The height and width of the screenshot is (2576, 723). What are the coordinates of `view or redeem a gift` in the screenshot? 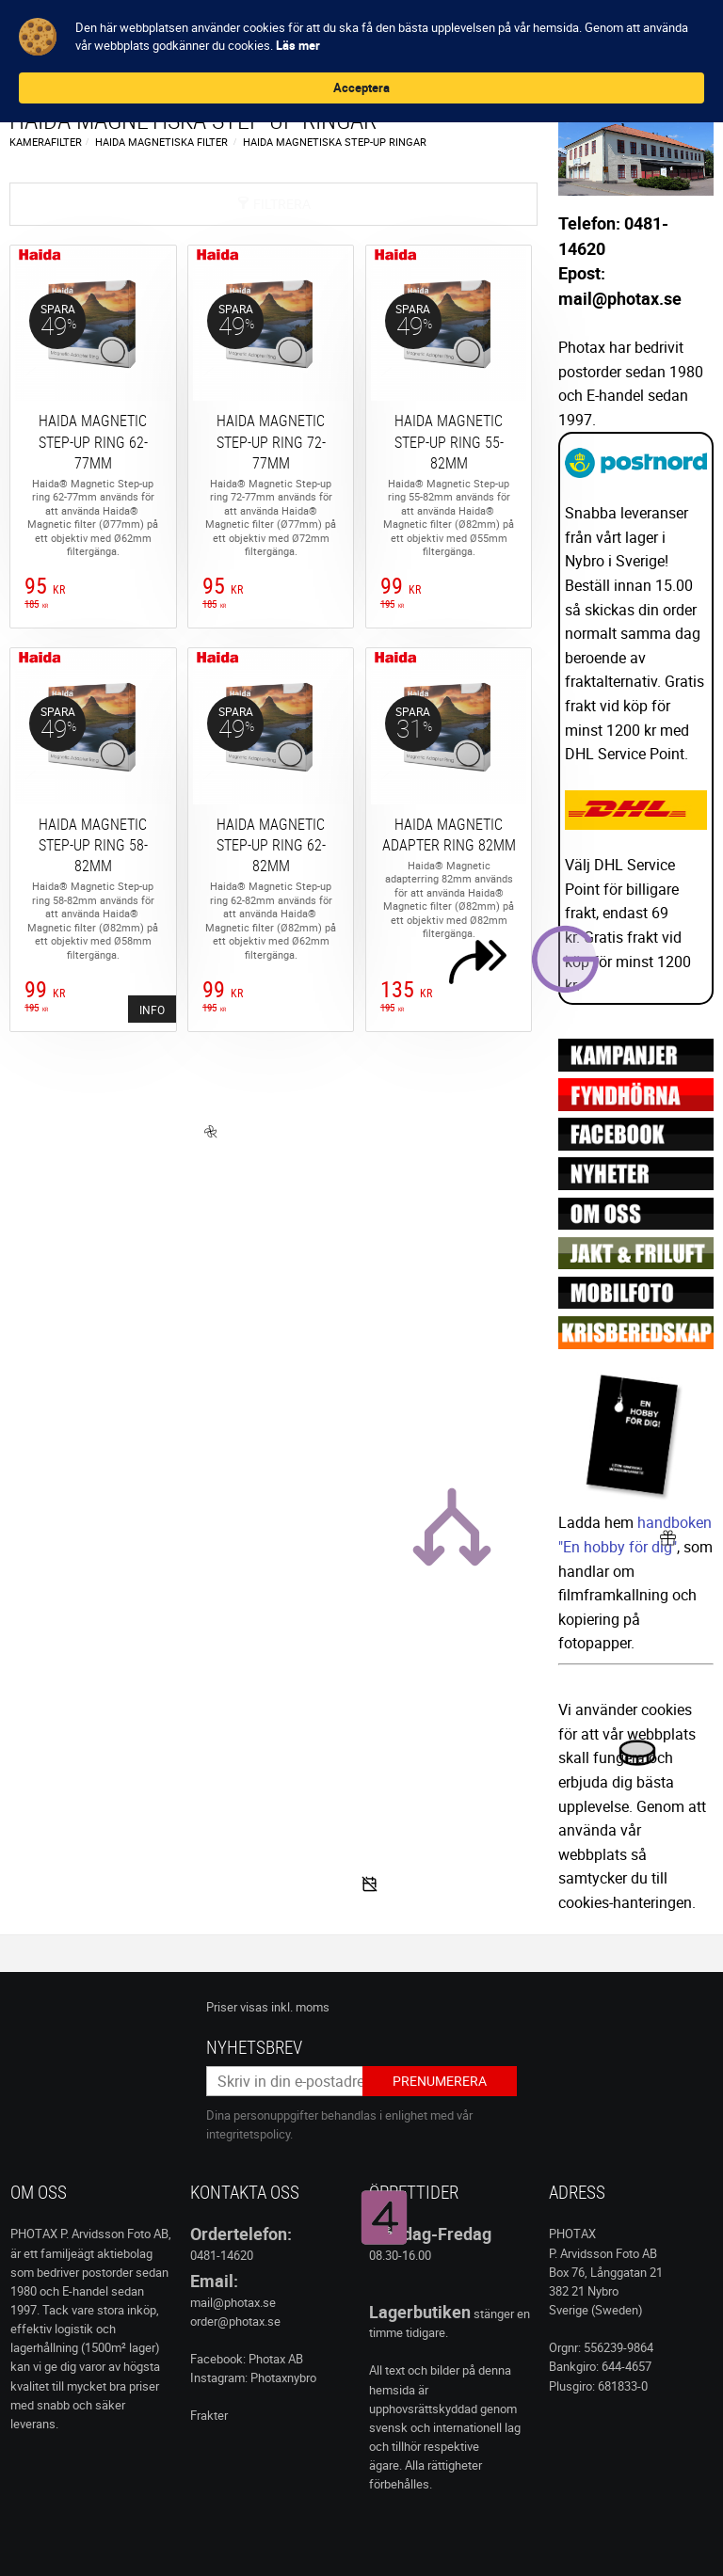 It's located at (667, 1538).